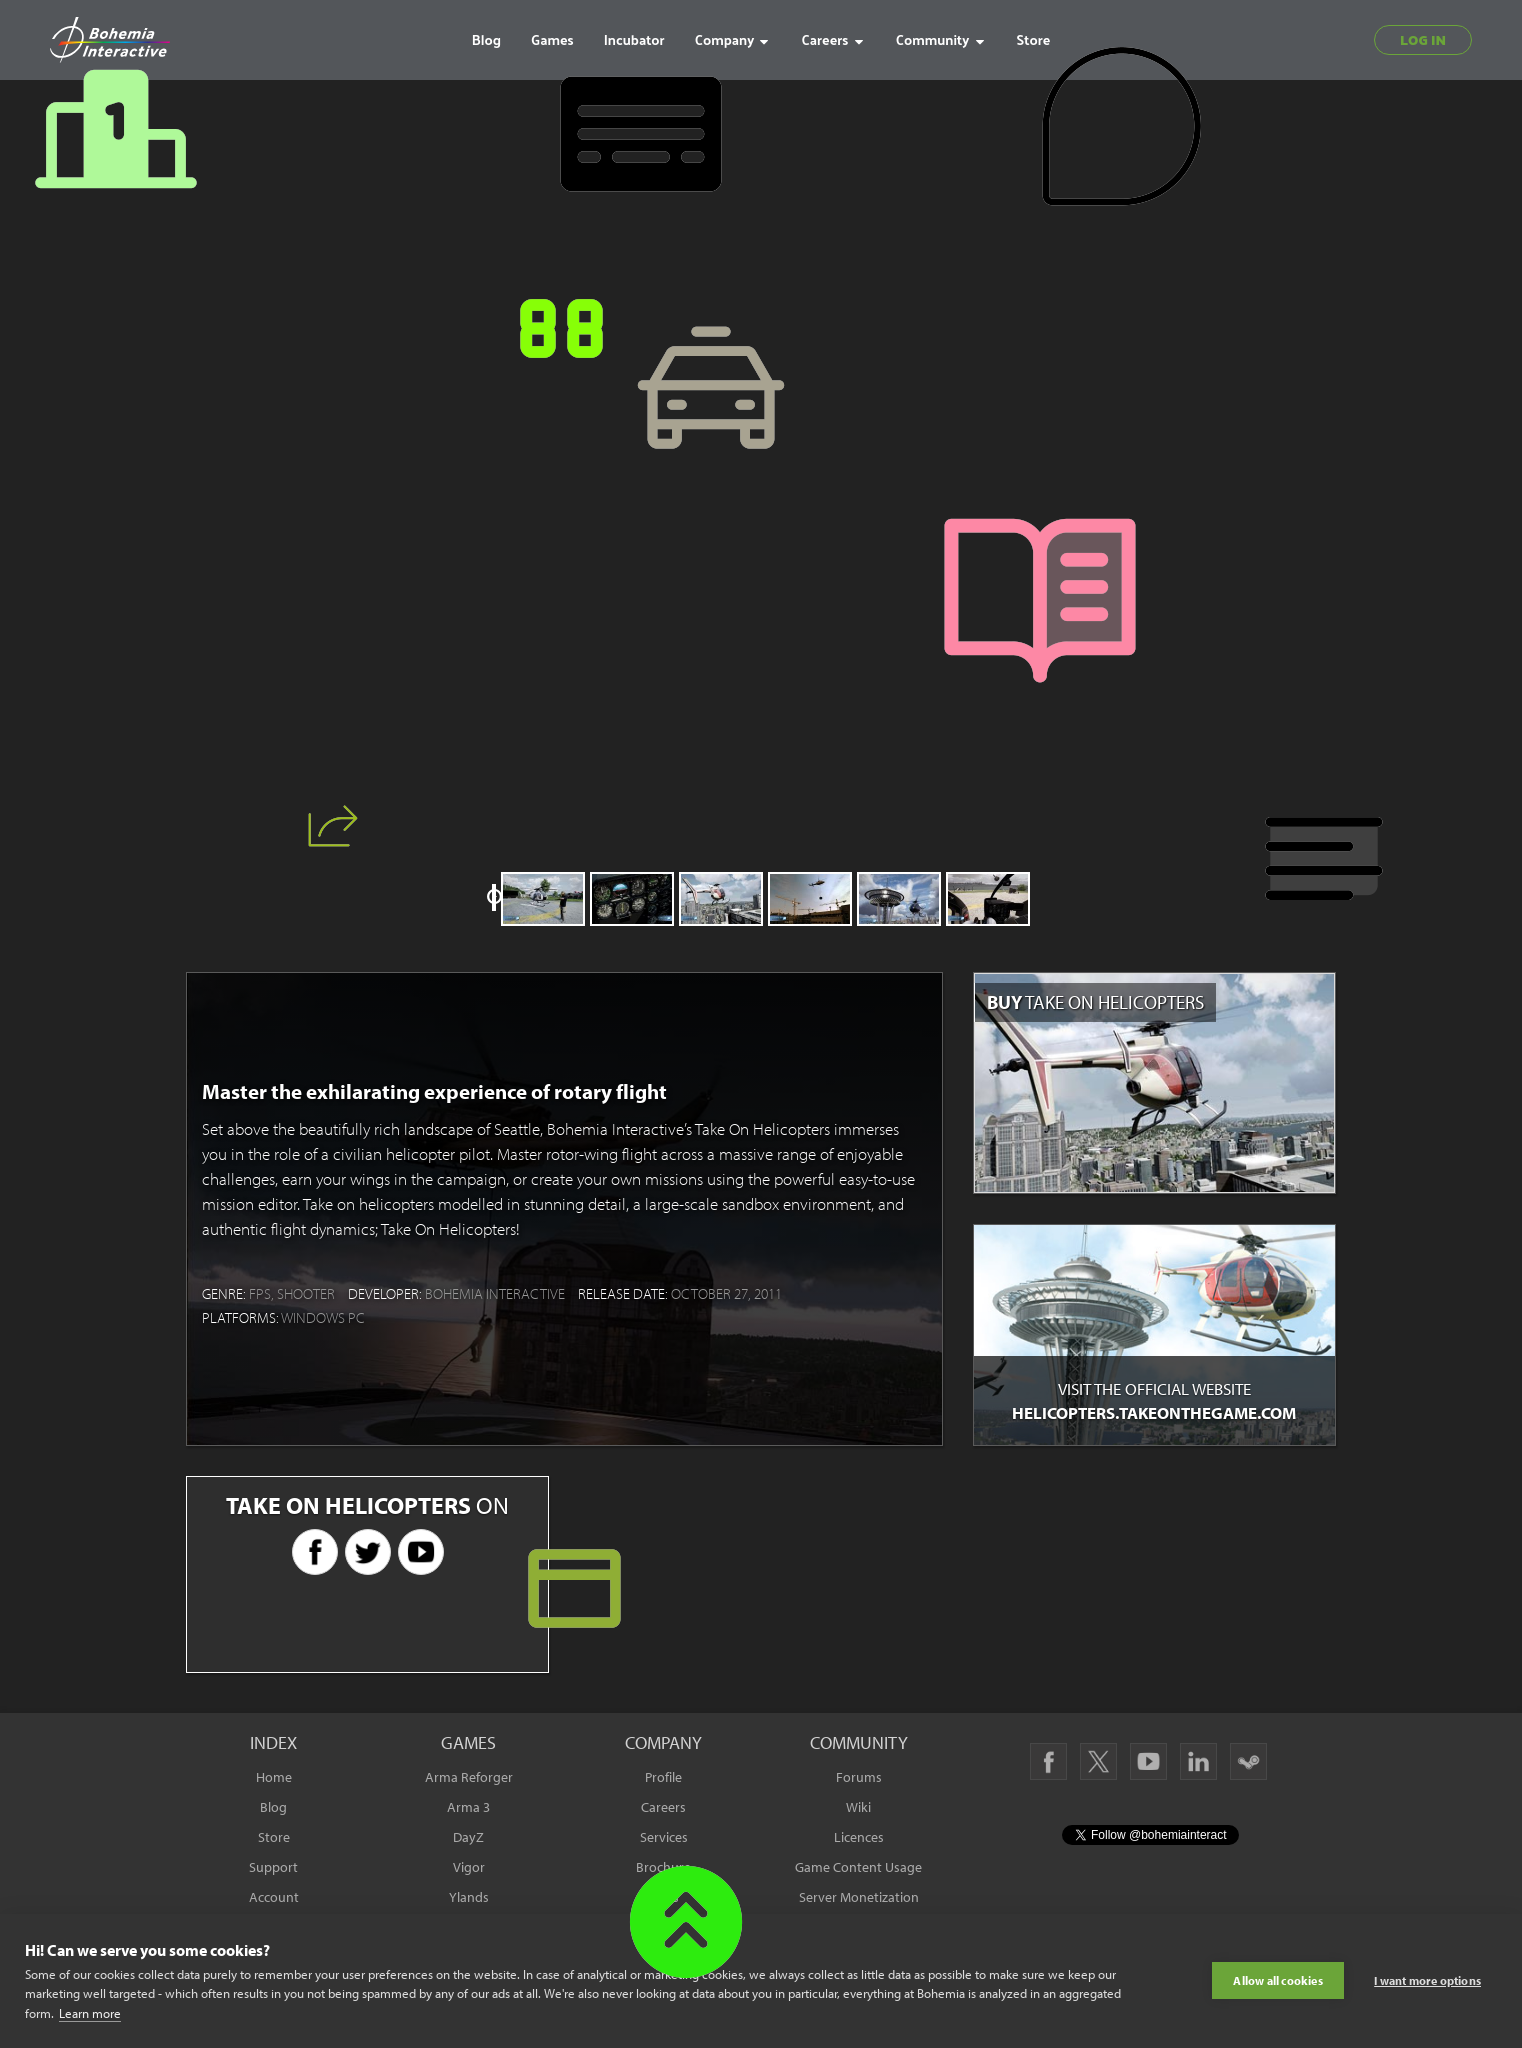 This screenshot has height=2048, width=1522. What do you see at coordinates (641, 134) in the screenshot?
I see `open the on-screen keyboard` at bounding box center [641, 134].